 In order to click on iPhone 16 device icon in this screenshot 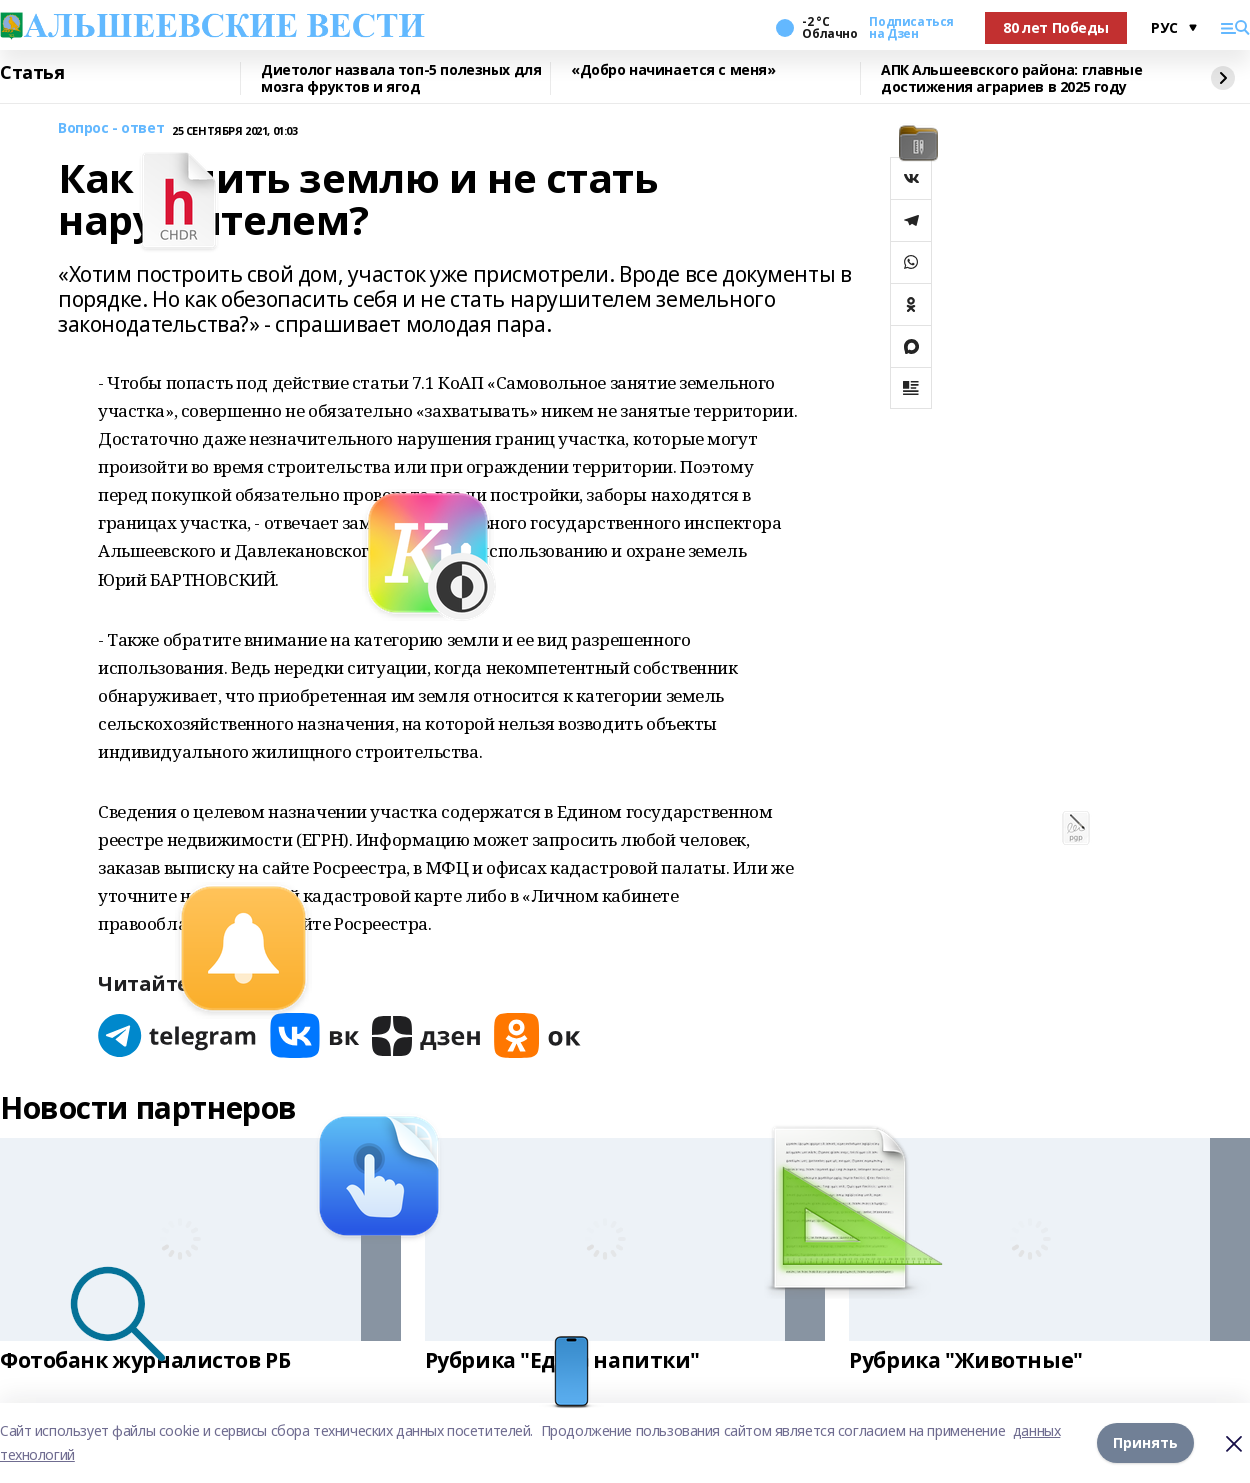, I will do `click(571, 1372)`.